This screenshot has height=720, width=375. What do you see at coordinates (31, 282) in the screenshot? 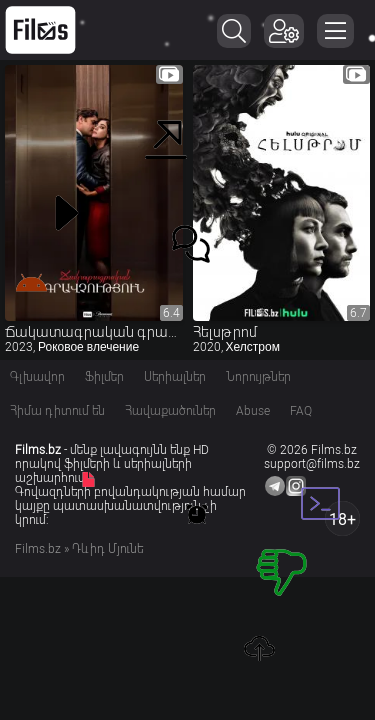
I see `android operating system logo` at bounding box center [31, 282].